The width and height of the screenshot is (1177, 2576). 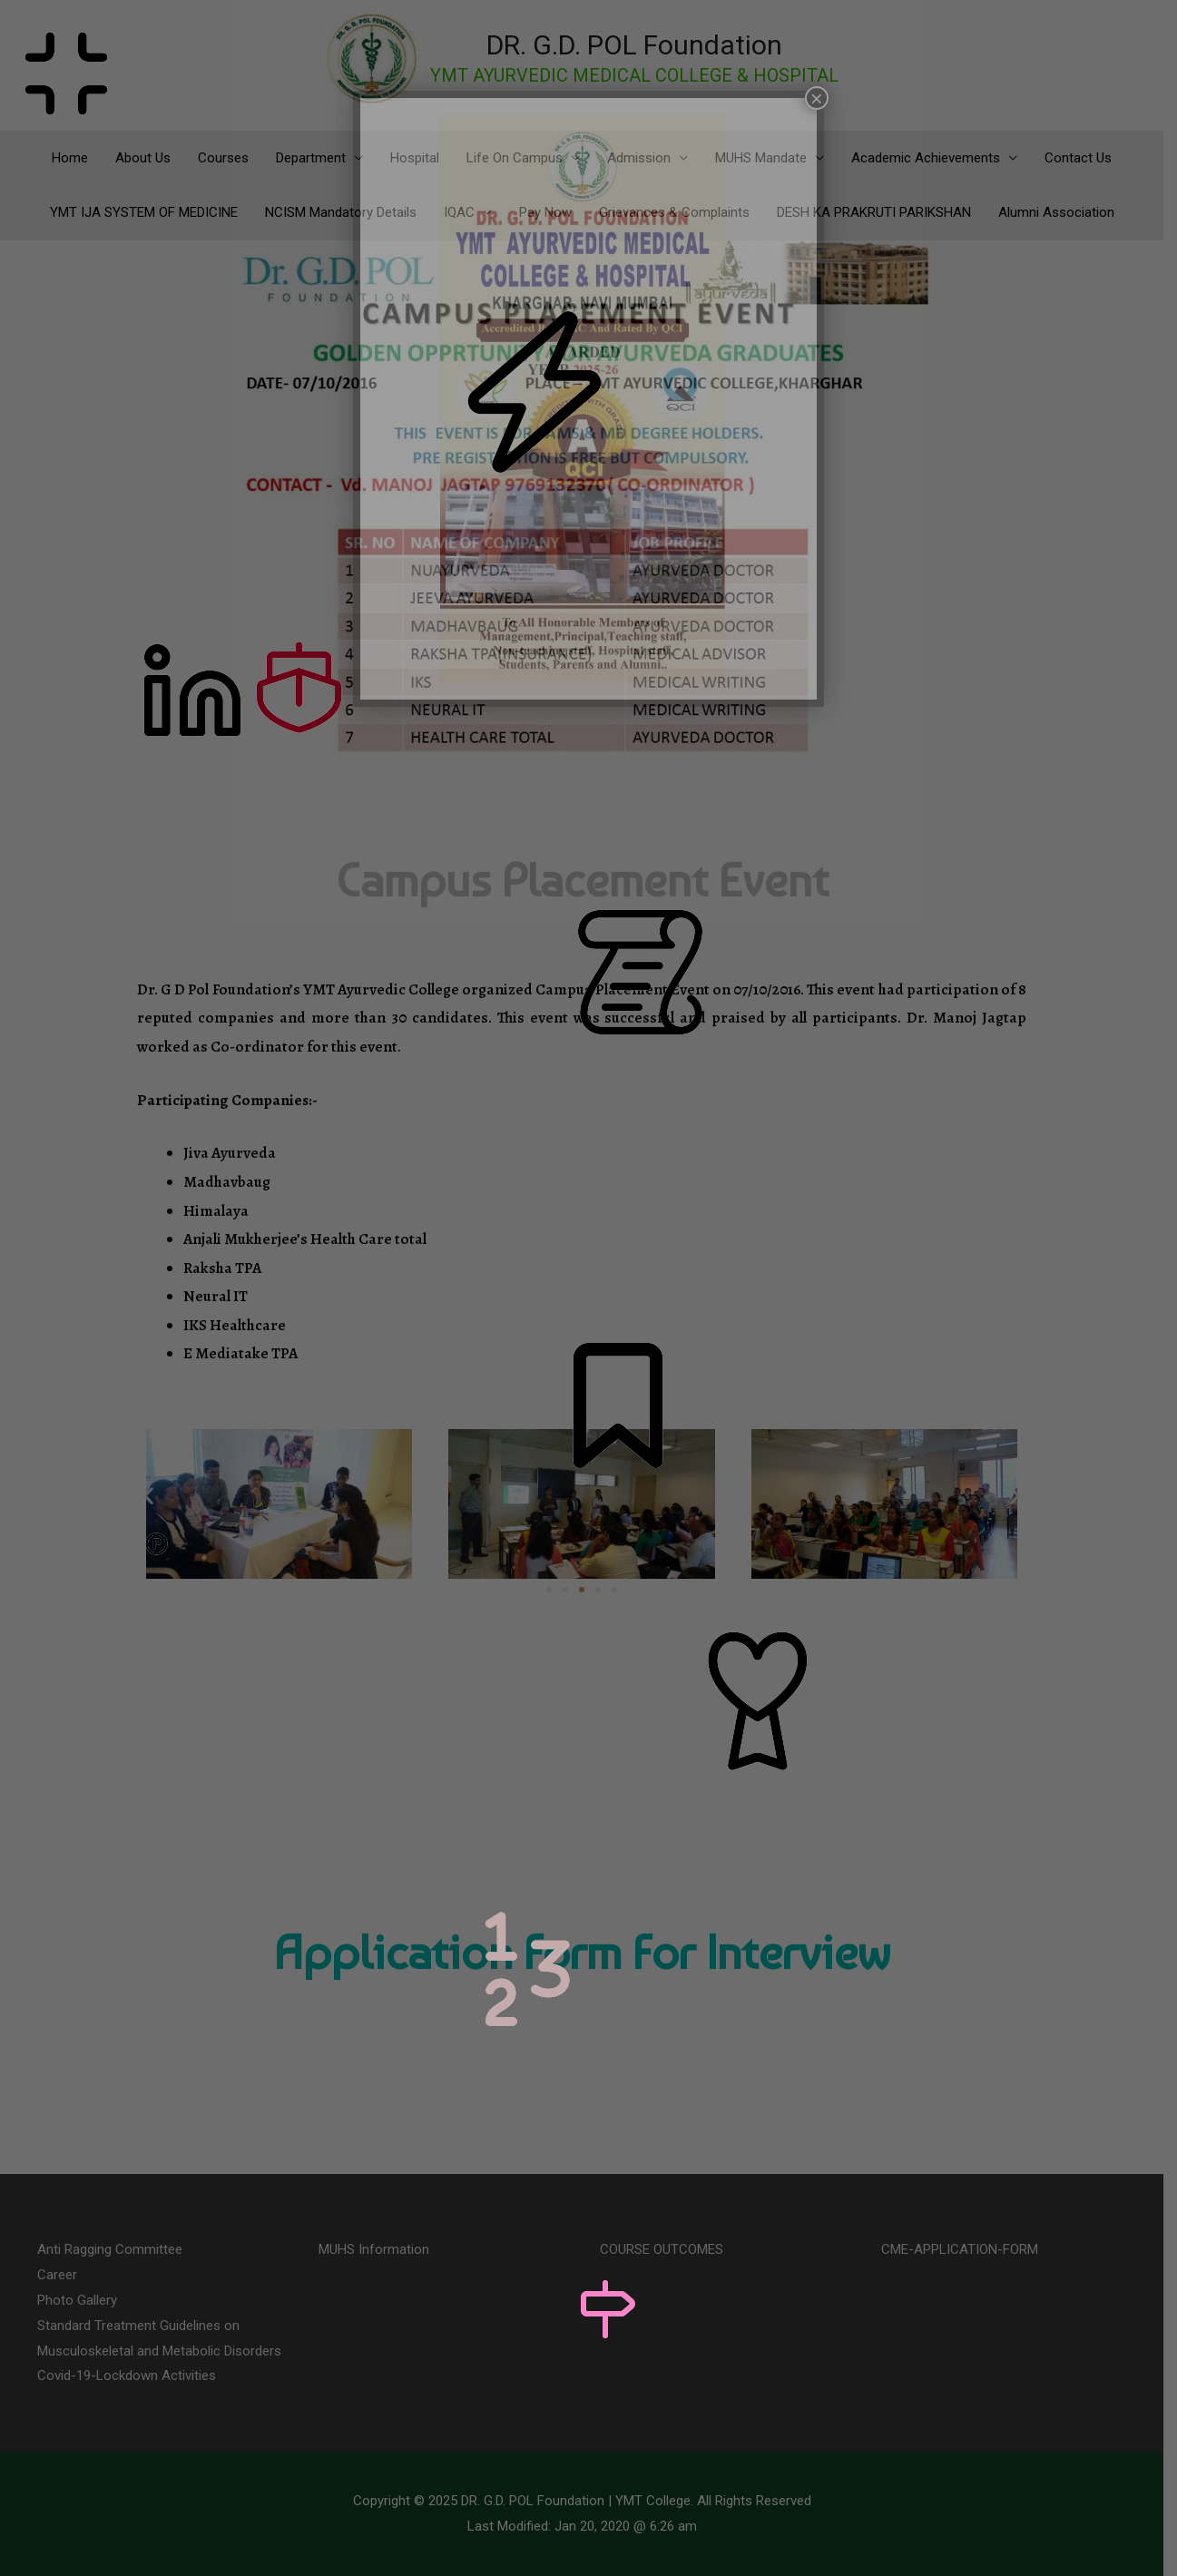 I want to click on connect to LinkedIn, so click(x=192, y=692).